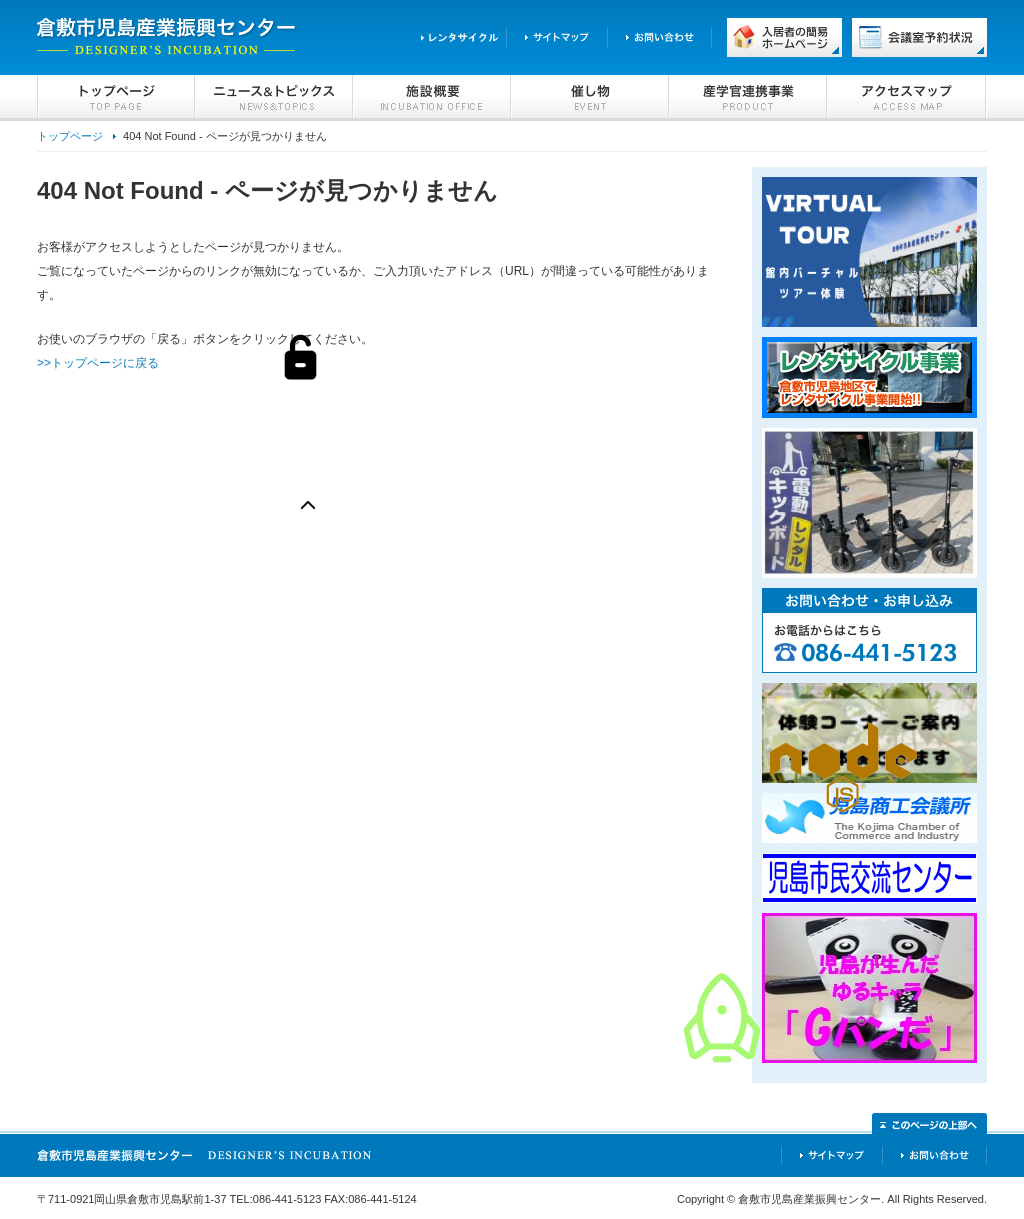 The image size is (1024, 1219). What do you see at coordinates (300, 358) in the screenshot?
I see `unlock a secured item or feature` at bounding box center [300, 358].